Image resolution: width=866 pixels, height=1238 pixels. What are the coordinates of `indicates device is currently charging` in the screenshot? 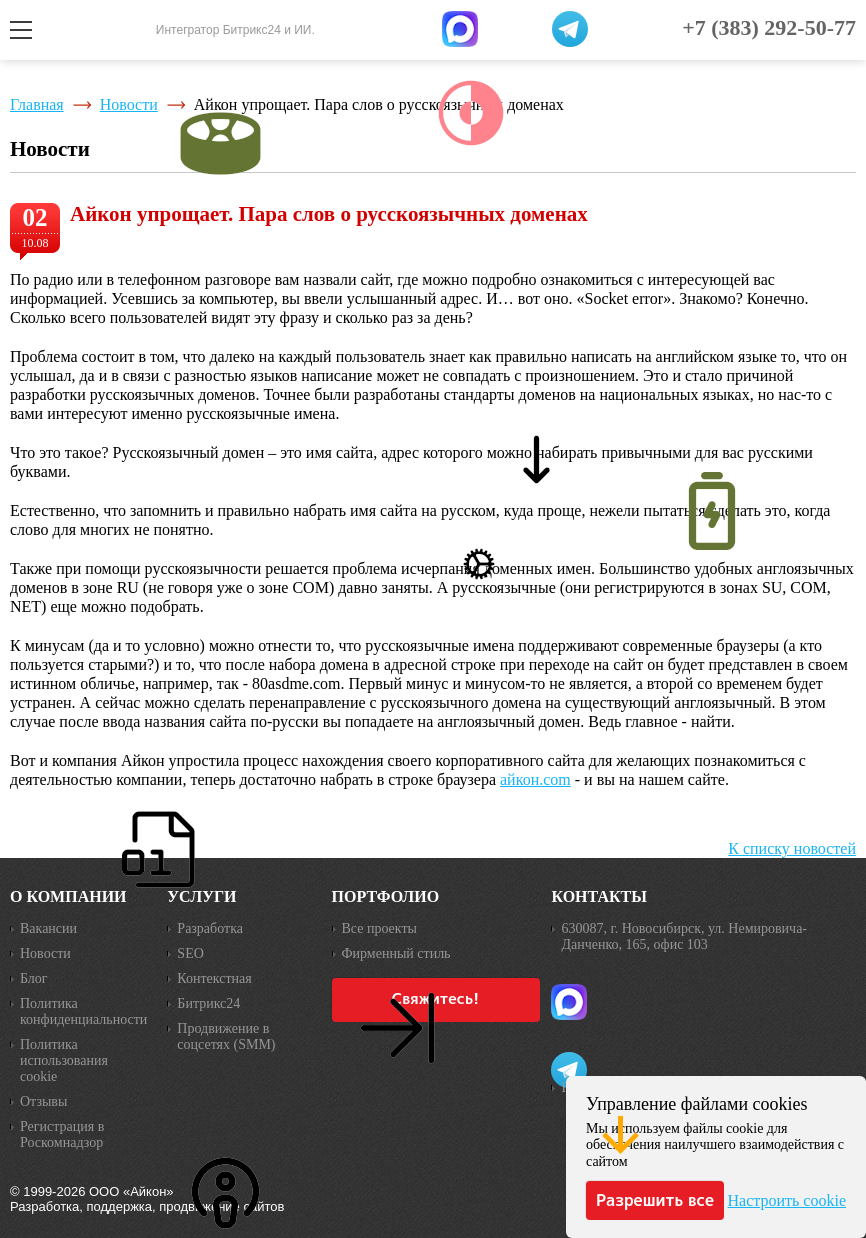 It's located at (712, 511).